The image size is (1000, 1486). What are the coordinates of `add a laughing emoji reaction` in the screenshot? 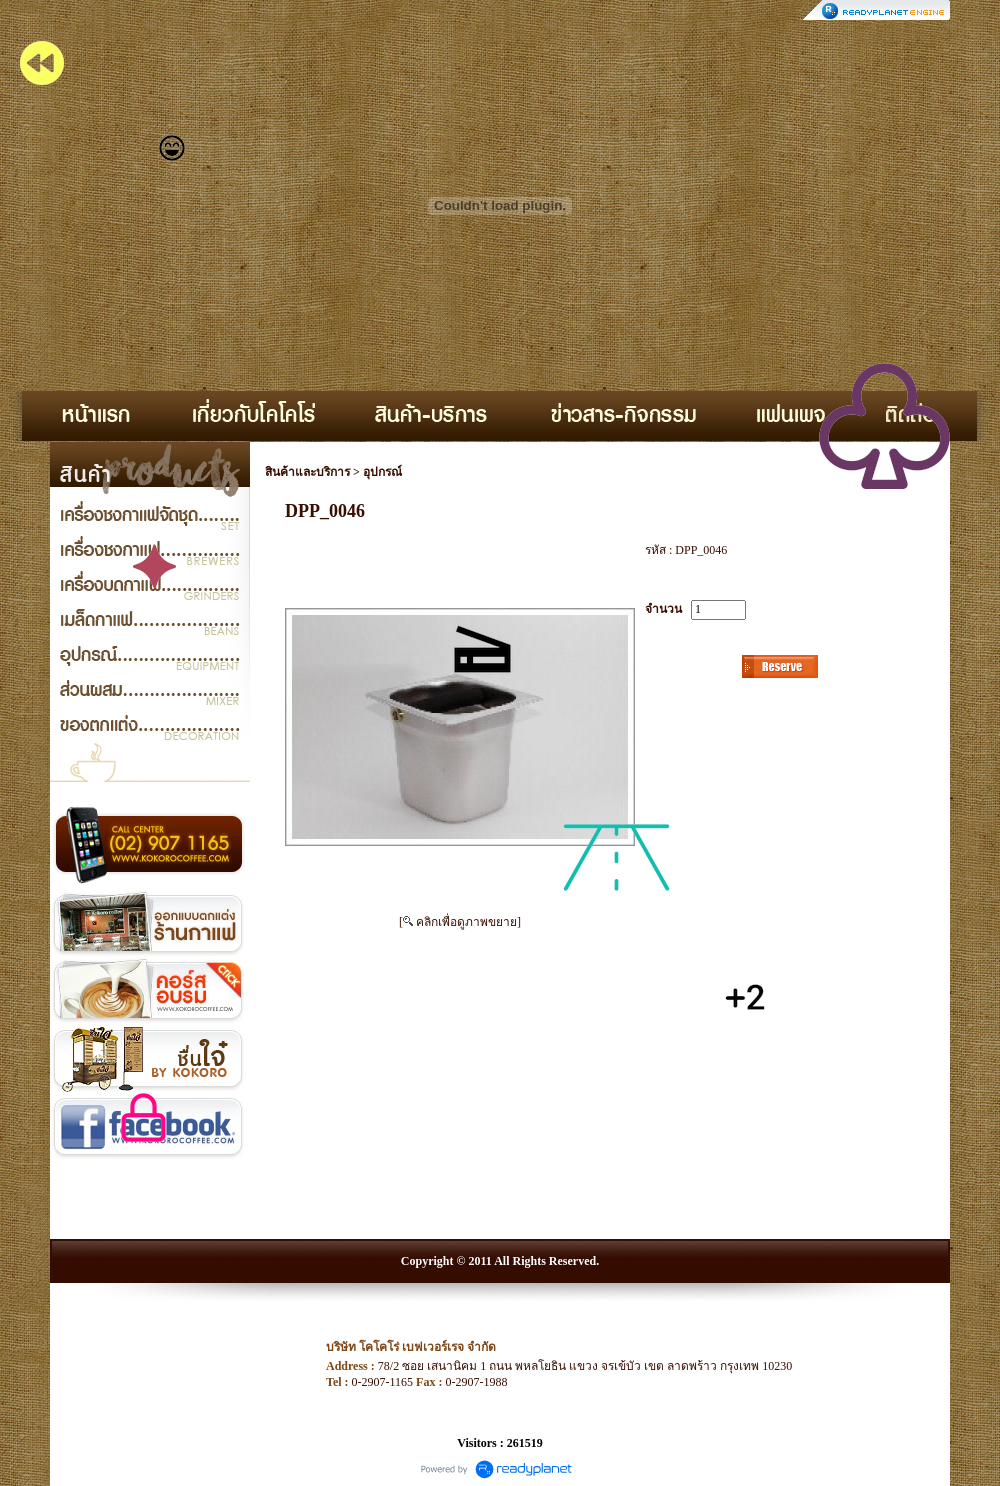 It's located at (172, 148).